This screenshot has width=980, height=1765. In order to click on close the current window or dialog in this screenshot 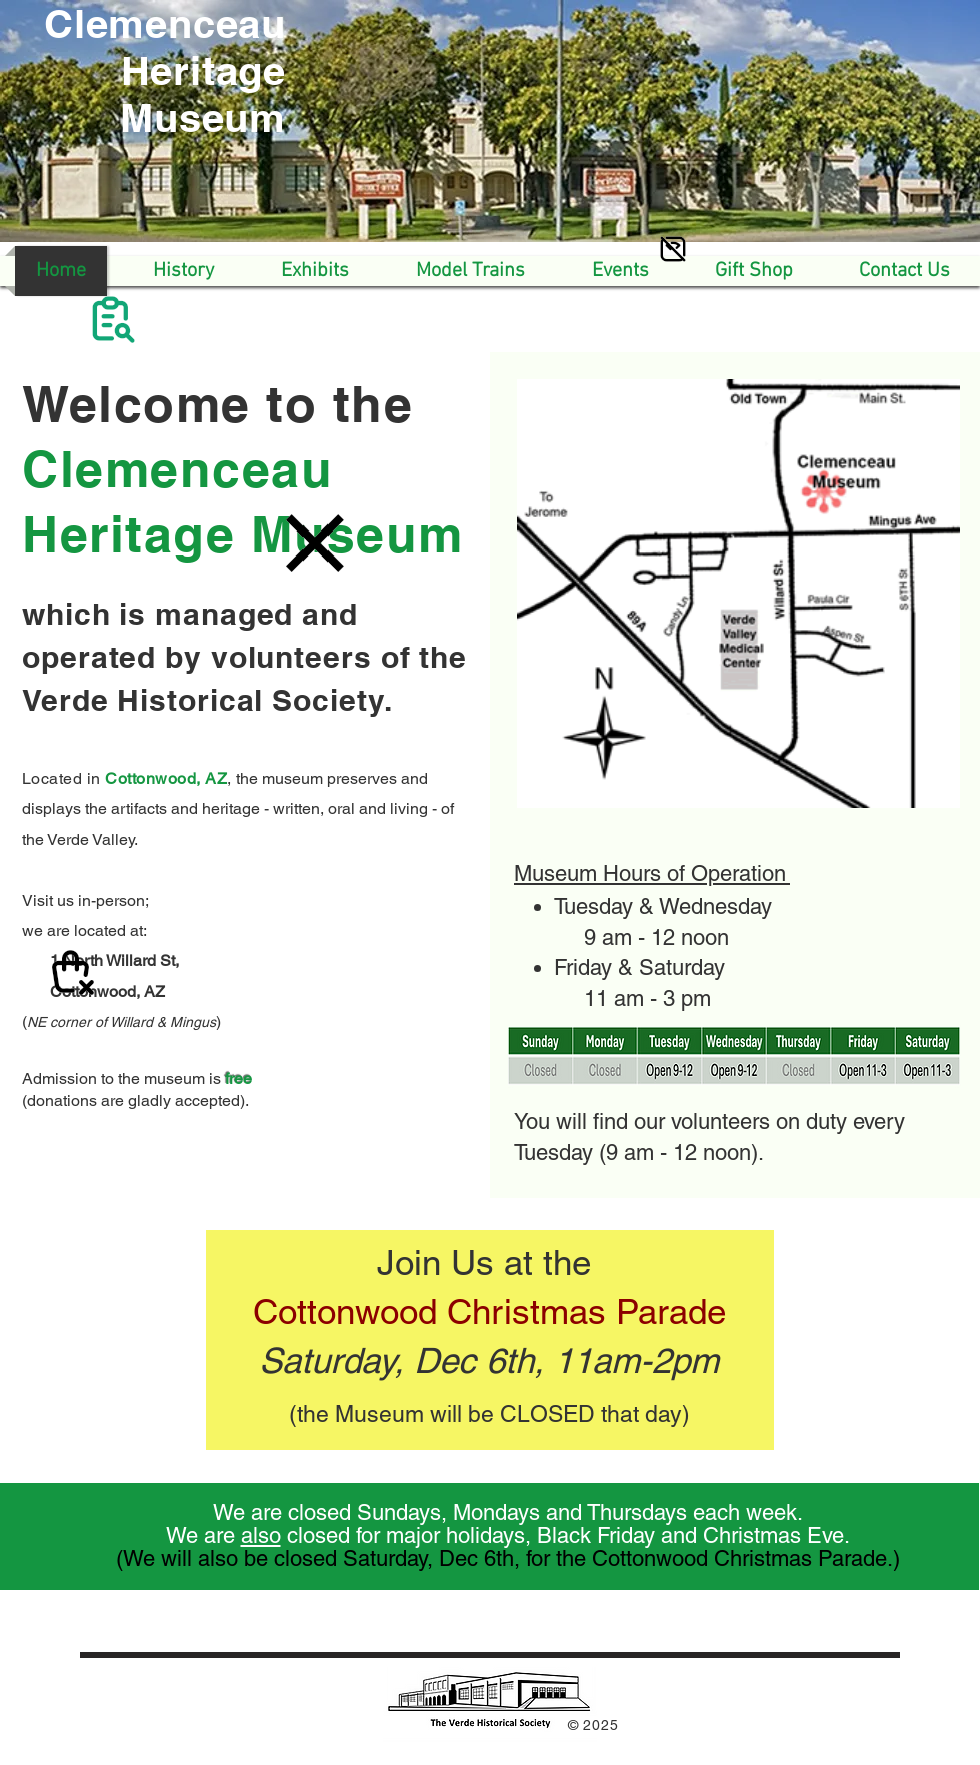, I will do `click(315, 543)`.